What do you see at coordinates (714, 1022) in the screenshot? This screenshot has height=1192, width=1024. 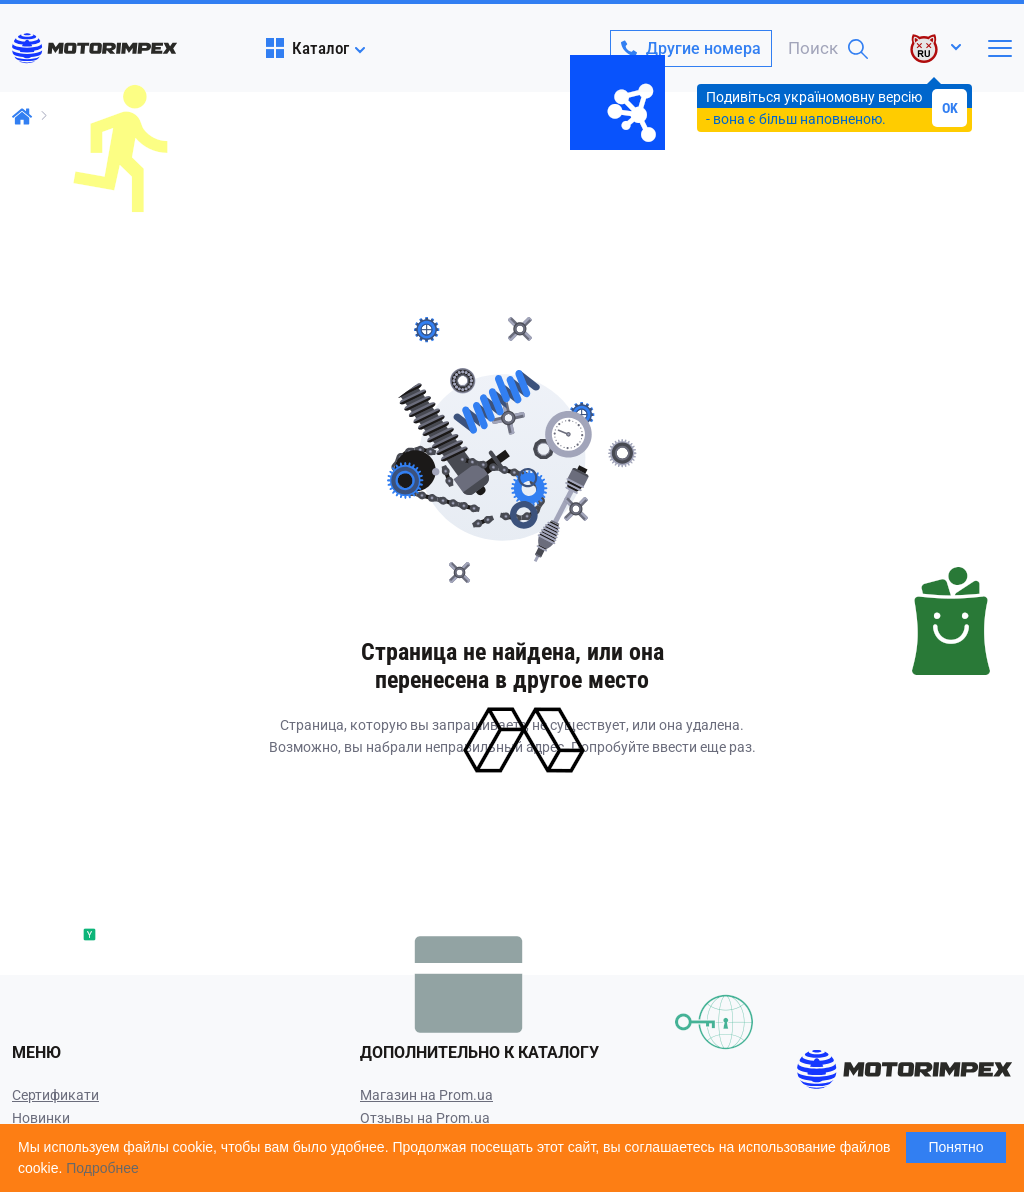 I see `sign in with webauthn passwordless authentication` at bounding box center [714, 1022].